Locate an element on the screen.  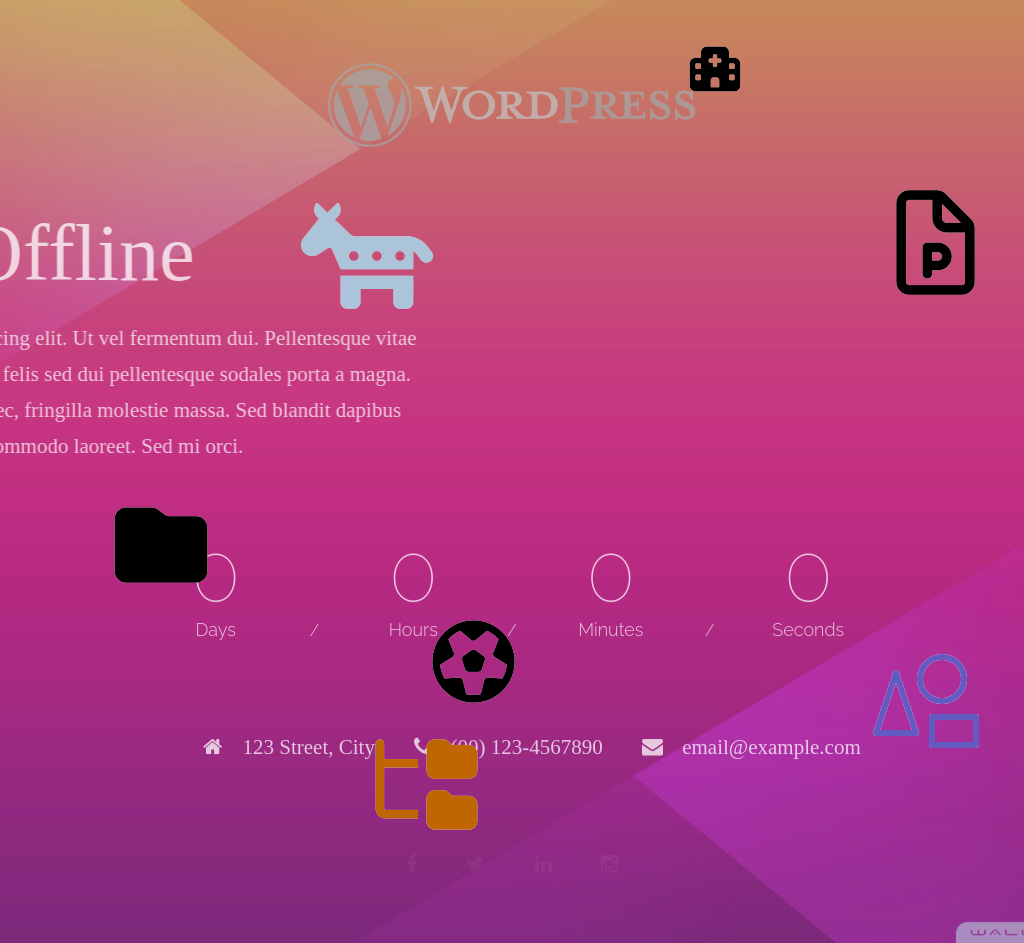
represents the Democratic Party affiliation is located at coordinates (367, 256).